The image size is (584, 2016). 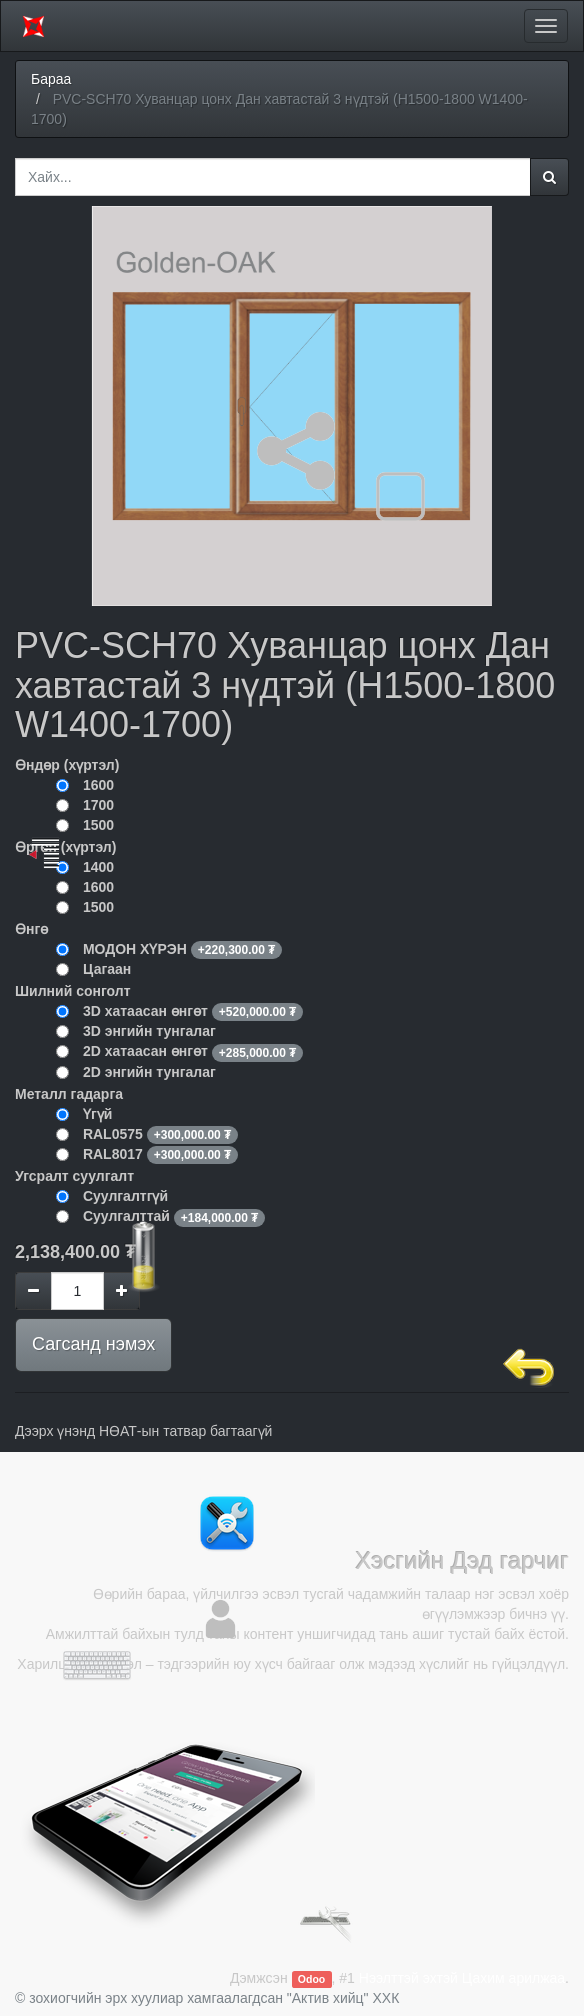 What do you see at coordinates (97, 1665) in the screenshot?
I see `connect a bluetooth keyboard` at bounding box center [97, 1665].